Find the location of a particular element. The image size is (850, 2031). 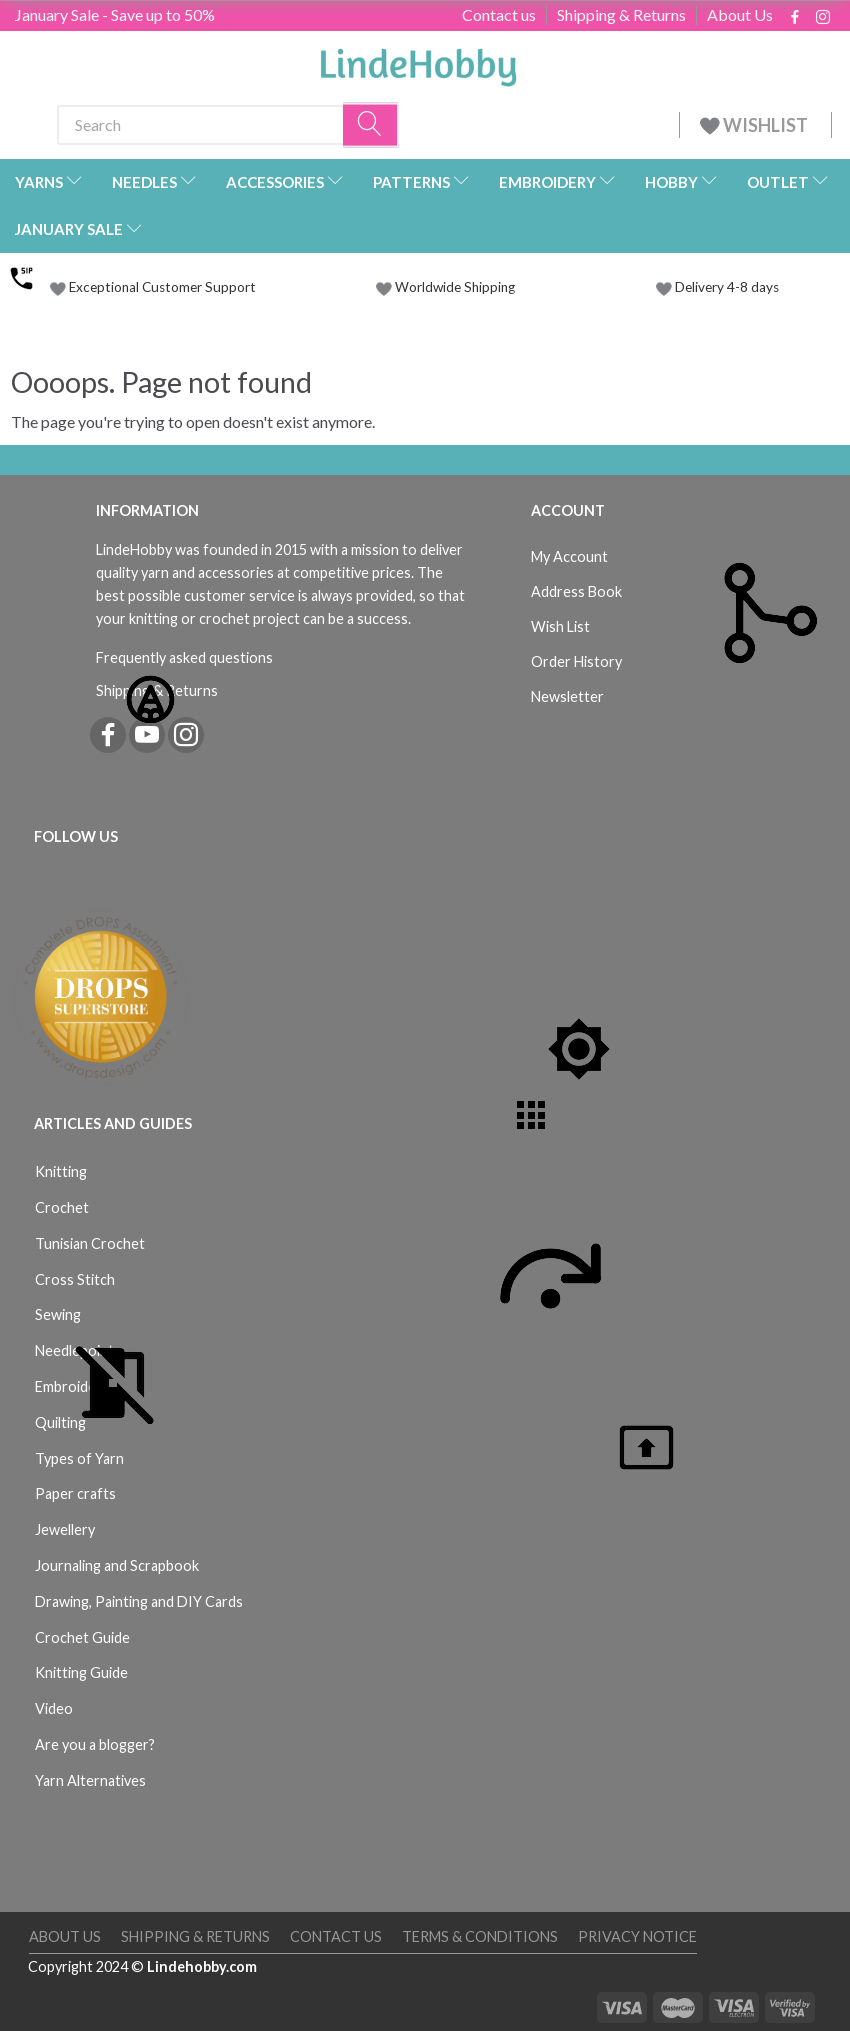

edit or modify content is located at coordinates (150, 699).